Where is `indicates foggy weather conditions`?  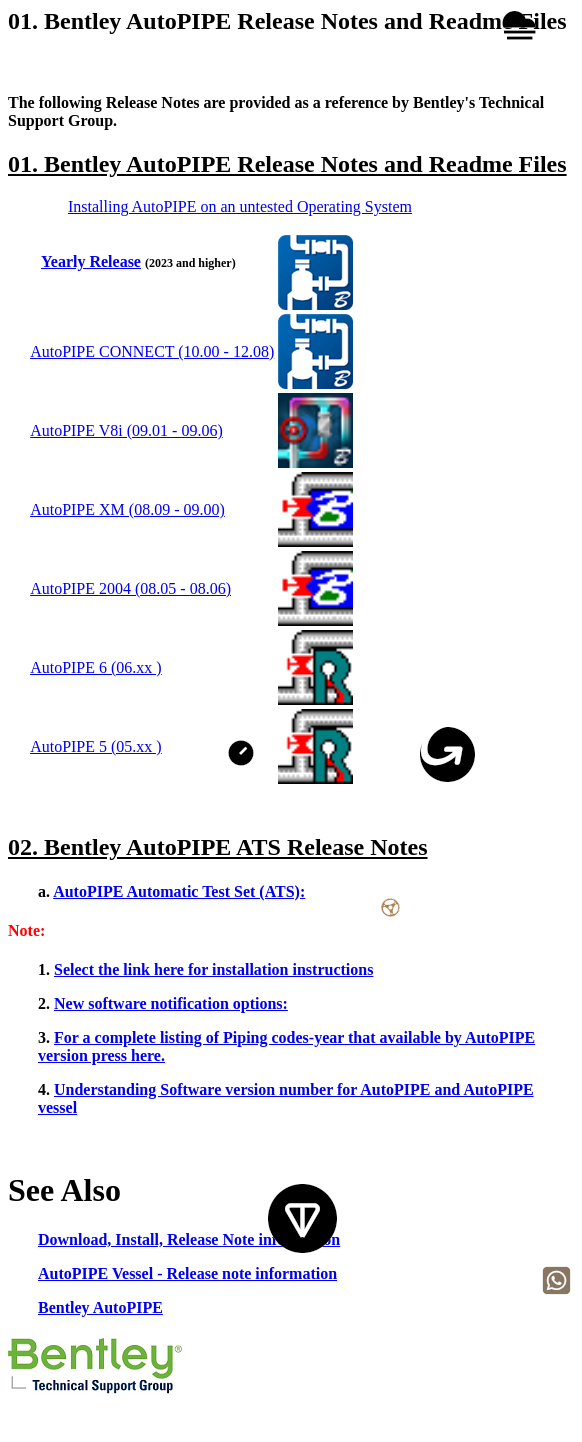 indicates foggy weather conditions is located at coordinates (519, 26).